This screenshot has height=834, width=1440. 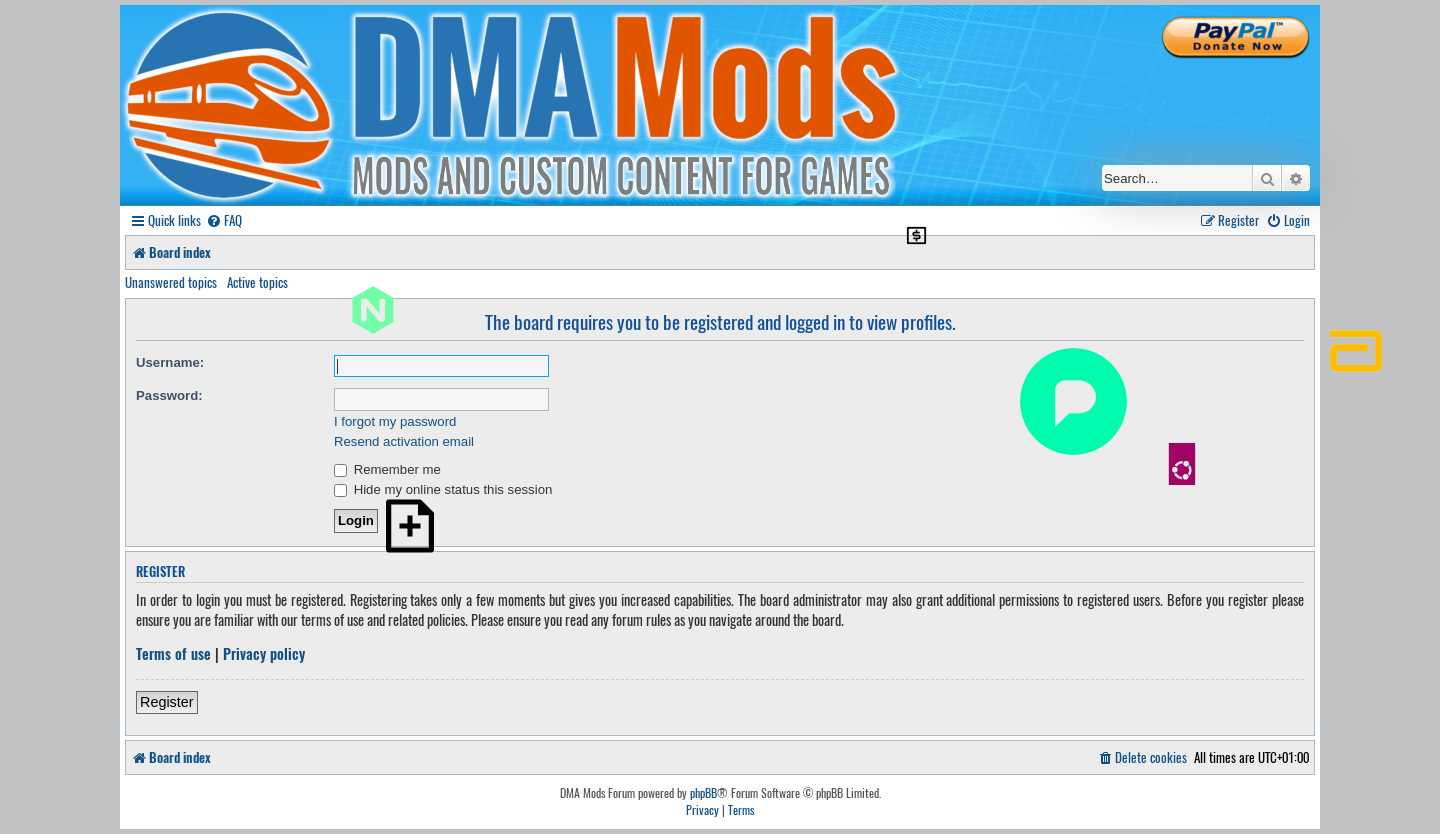 What do you see at coordinates (1182, 464) in the screenshot?
I see `canonical company logo` at bounding box center [1182, 464].